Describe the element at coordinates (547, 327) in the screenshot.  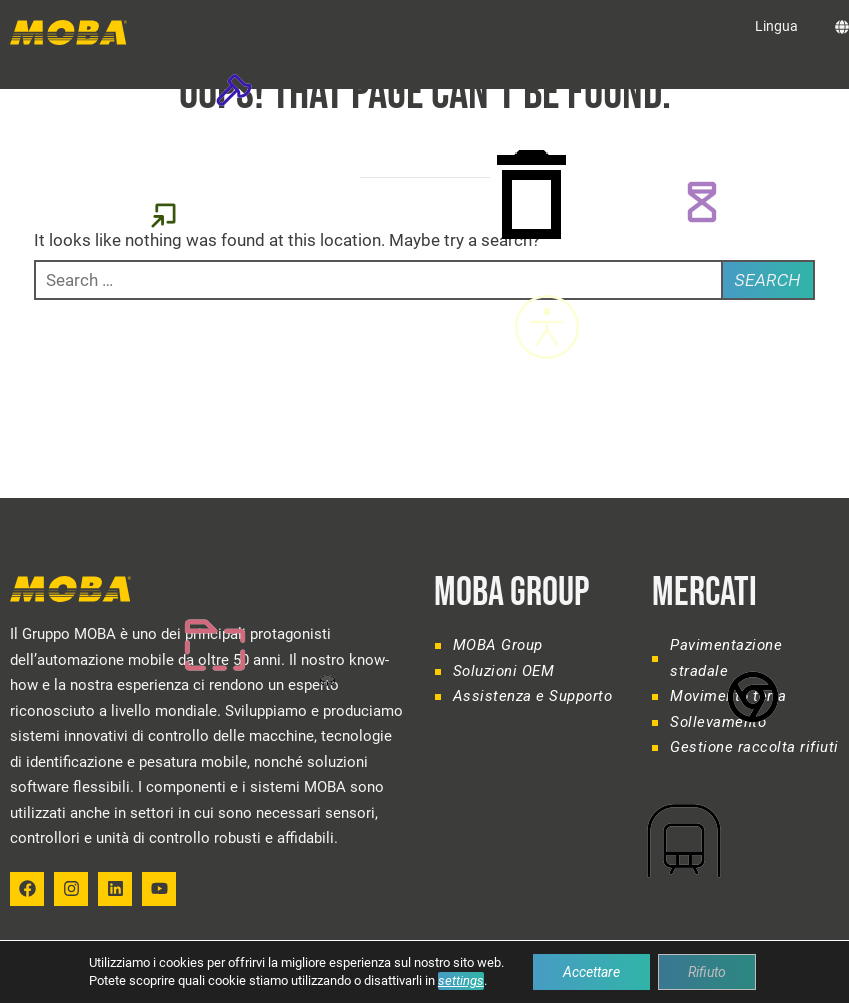
I see `view user profile` at that location.